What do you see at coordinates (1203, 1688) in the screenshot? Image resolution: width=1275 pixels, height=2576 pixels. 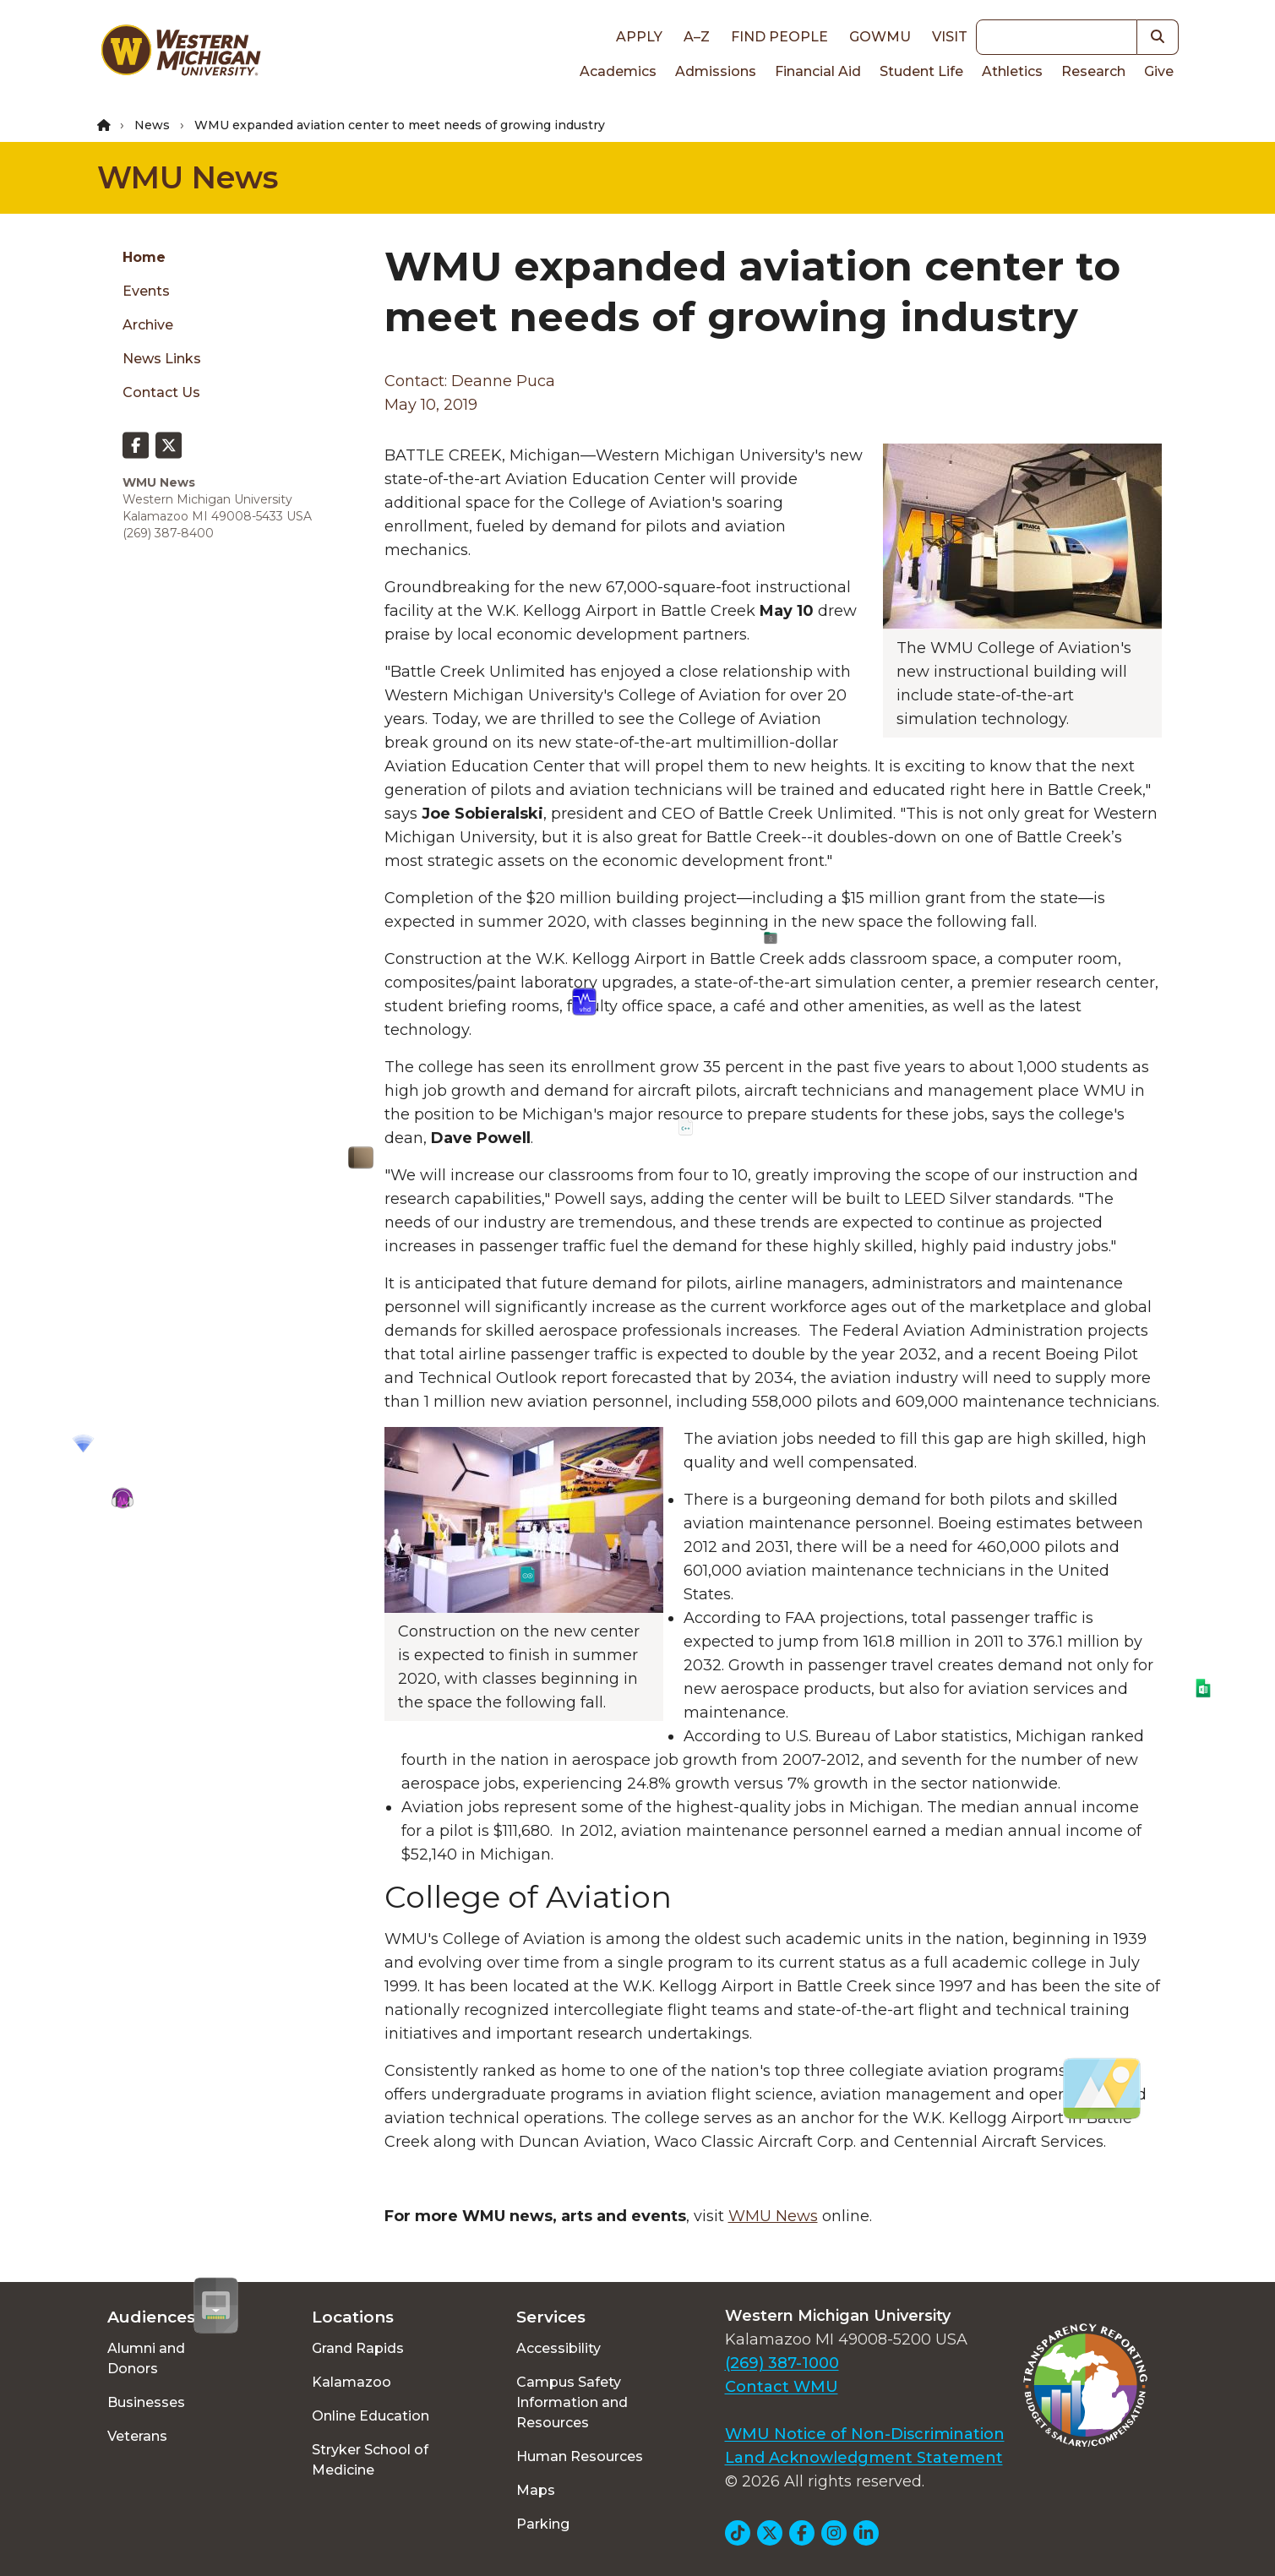 I see `open a Microsoft Excel spreadsheet file` at bounding box center [1203, 1688].